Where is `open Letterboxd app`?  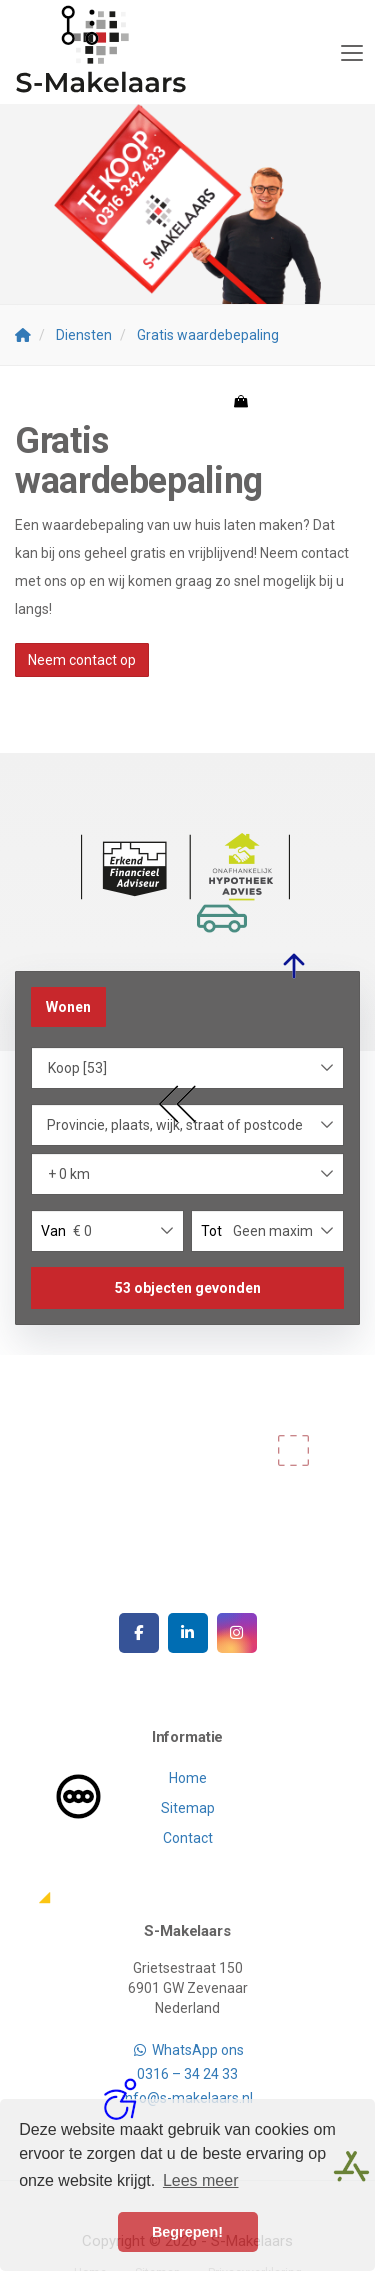 open Letterboxd app is located at coordinates (78, 1796).